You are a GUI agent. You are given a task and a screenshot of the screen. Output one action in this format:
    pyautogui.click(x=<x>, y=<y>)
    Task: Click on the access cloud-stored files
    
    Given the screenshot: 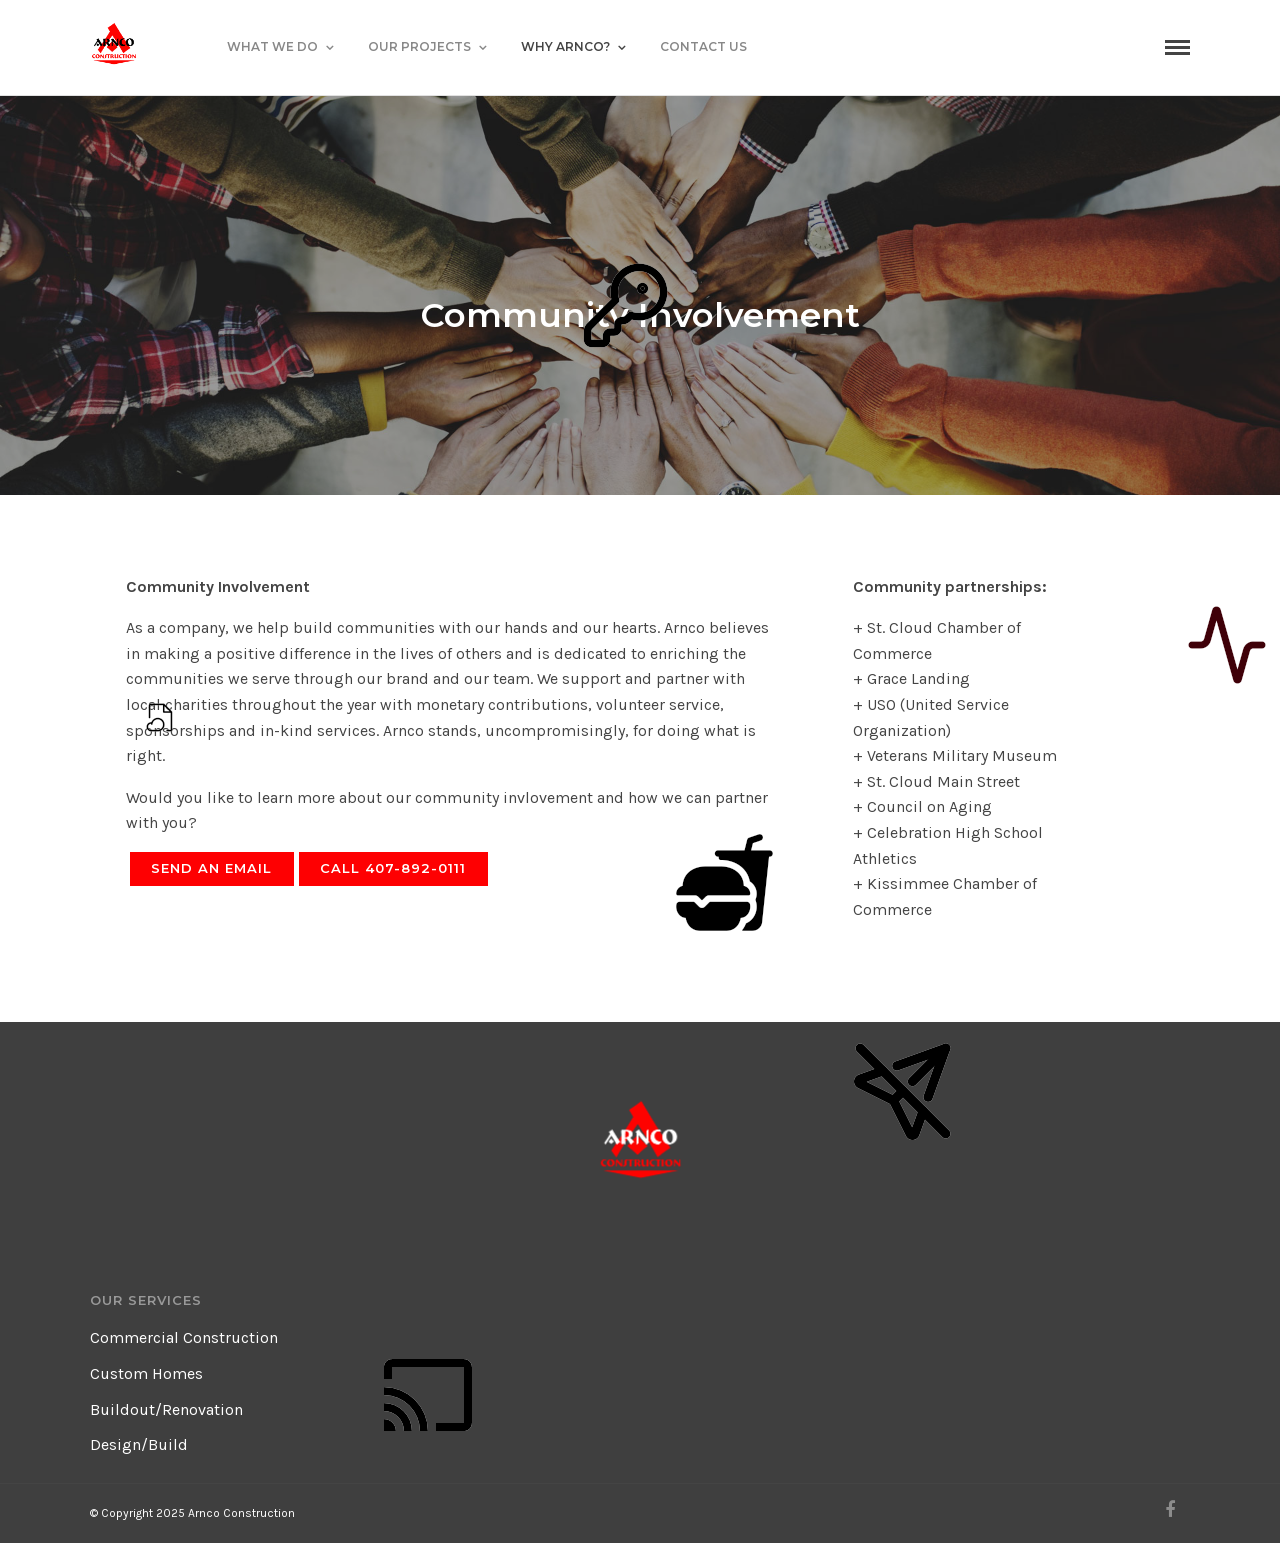 What is the action you would take?
    pyautogui.click(x=160, y=717)
    